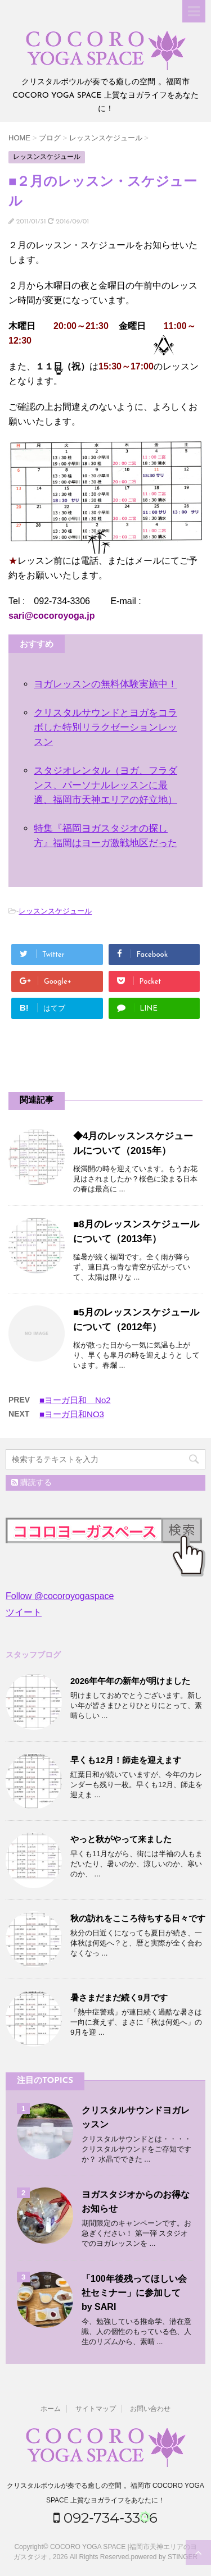 The image size is (211, 2576). What do you see at coordinates (145, 2516) in the screenshot?
I see `circular saw tool icon` at bounding box center [145, 2516].